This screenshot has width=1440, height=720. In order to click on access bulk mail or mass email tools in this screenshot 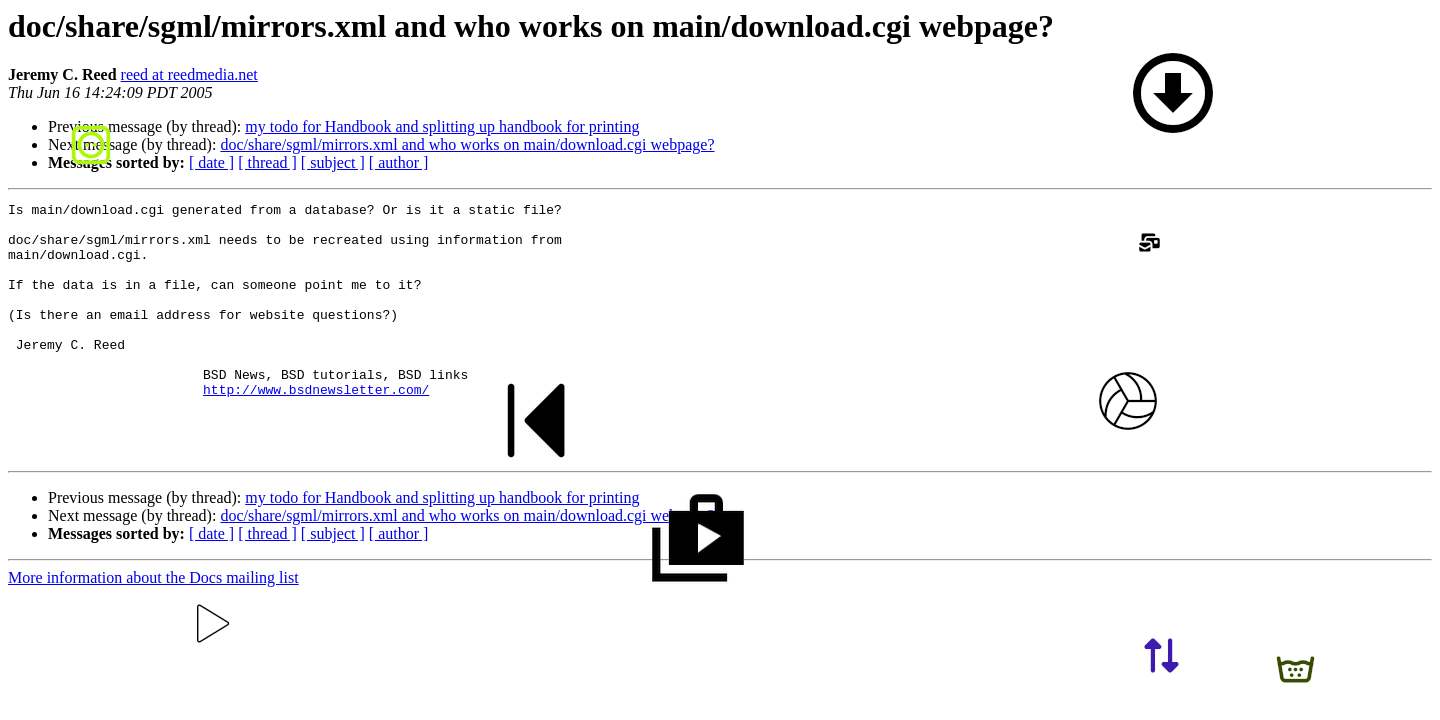, I will do `click(1149, 242)`.